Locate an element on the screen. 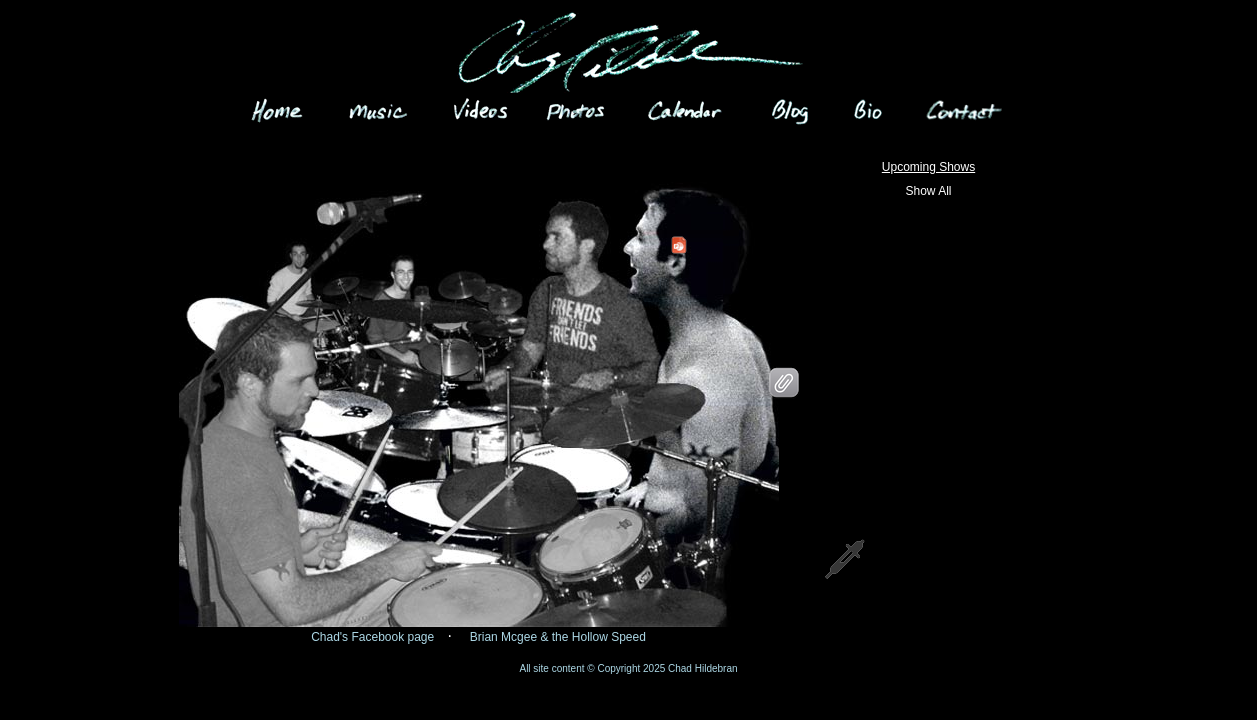 This screenshot has height=720, width=1257. open color picker tool is located at coordinates (844, 559).